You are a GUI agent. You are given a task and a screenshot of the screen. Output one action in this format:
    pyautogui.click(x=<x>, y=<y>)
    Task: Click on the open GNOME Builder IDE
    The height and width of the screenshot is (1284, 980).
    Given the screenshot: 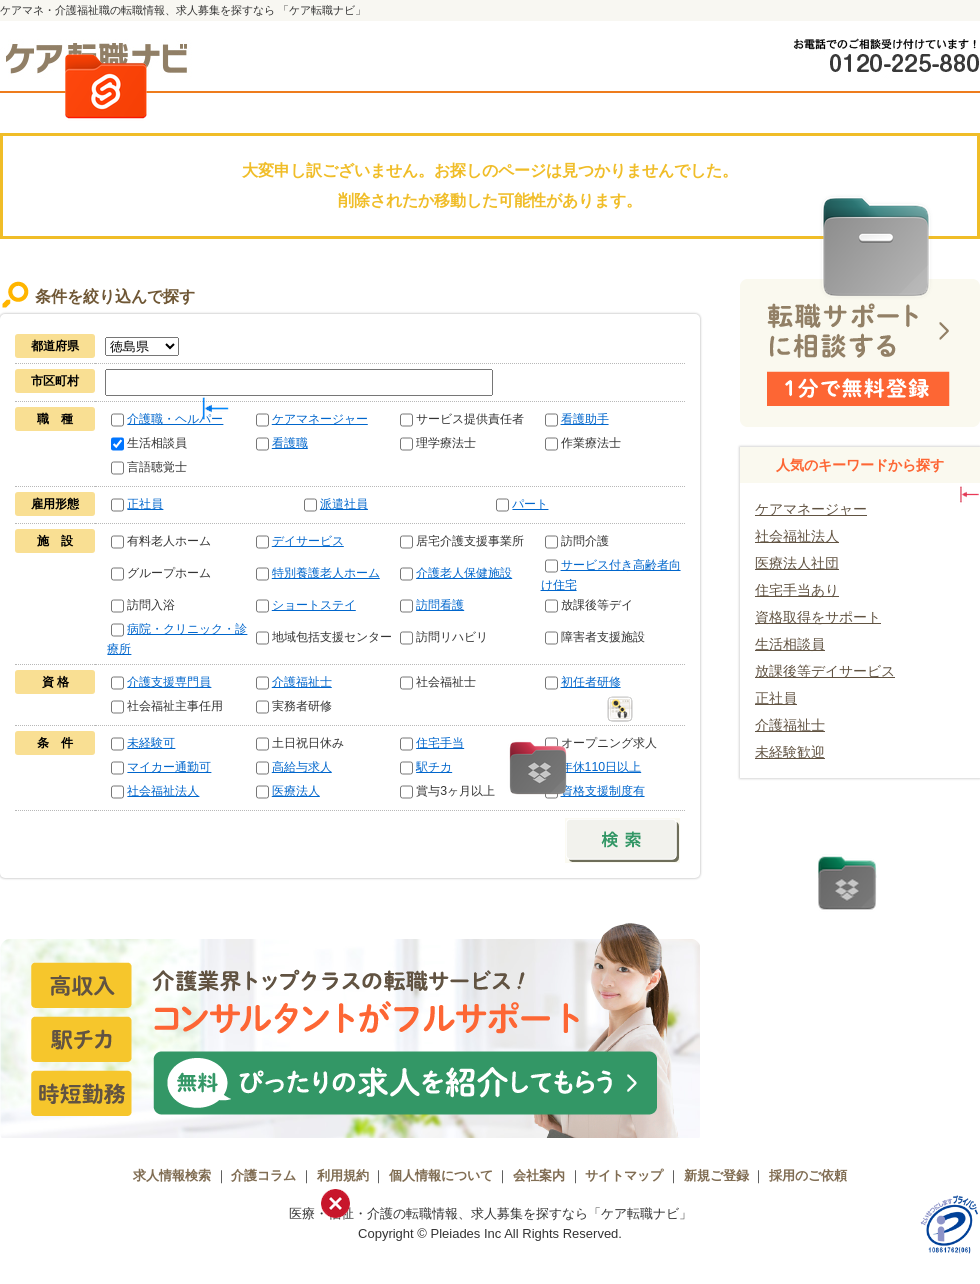 What is the action you would take?
    pyautogui.click(x=620, y=709)
    